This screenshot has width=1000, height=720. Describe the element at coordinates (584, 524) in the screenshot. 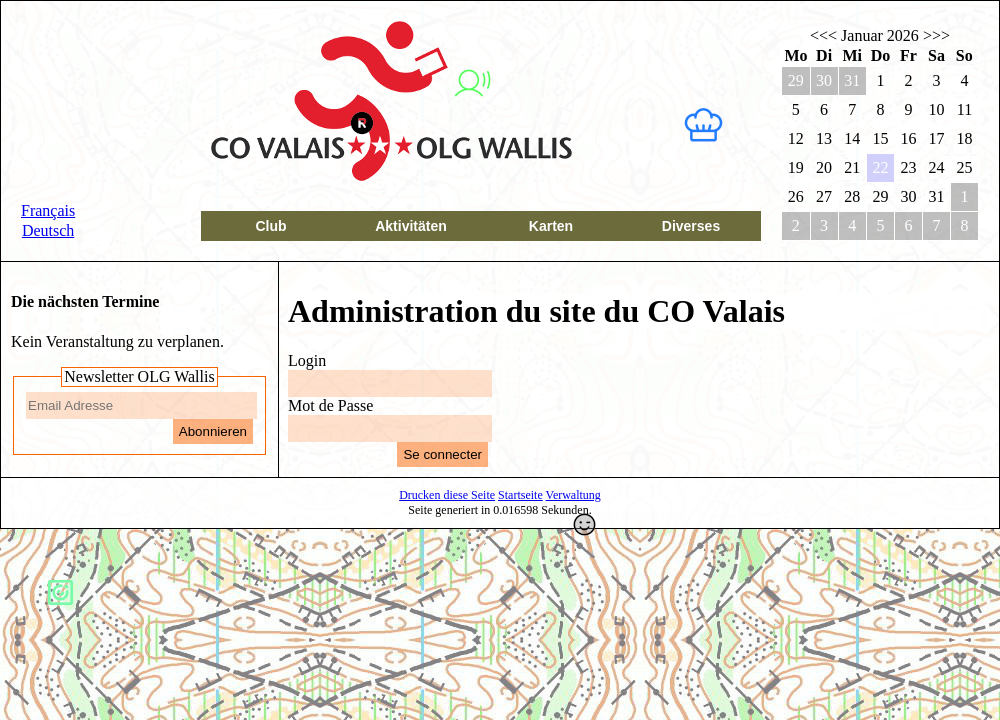

I see `insert a winking emoji or emoticon` at that location.